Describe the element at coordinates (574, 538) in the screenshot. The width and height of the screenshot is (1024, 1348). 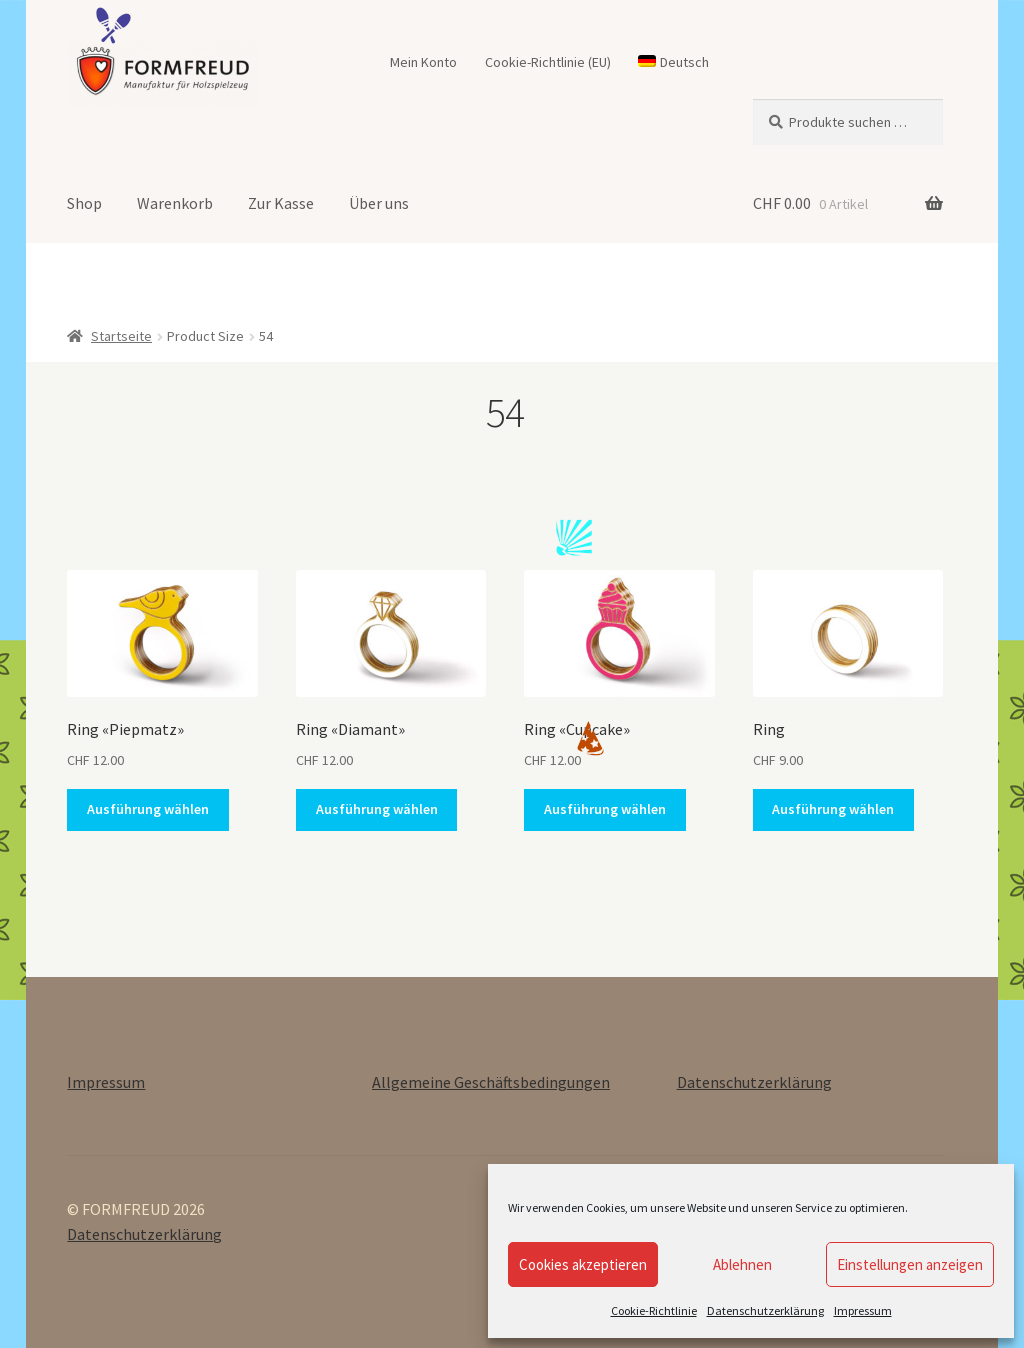
I see `indicates explosive or hazardous materials` at that location.